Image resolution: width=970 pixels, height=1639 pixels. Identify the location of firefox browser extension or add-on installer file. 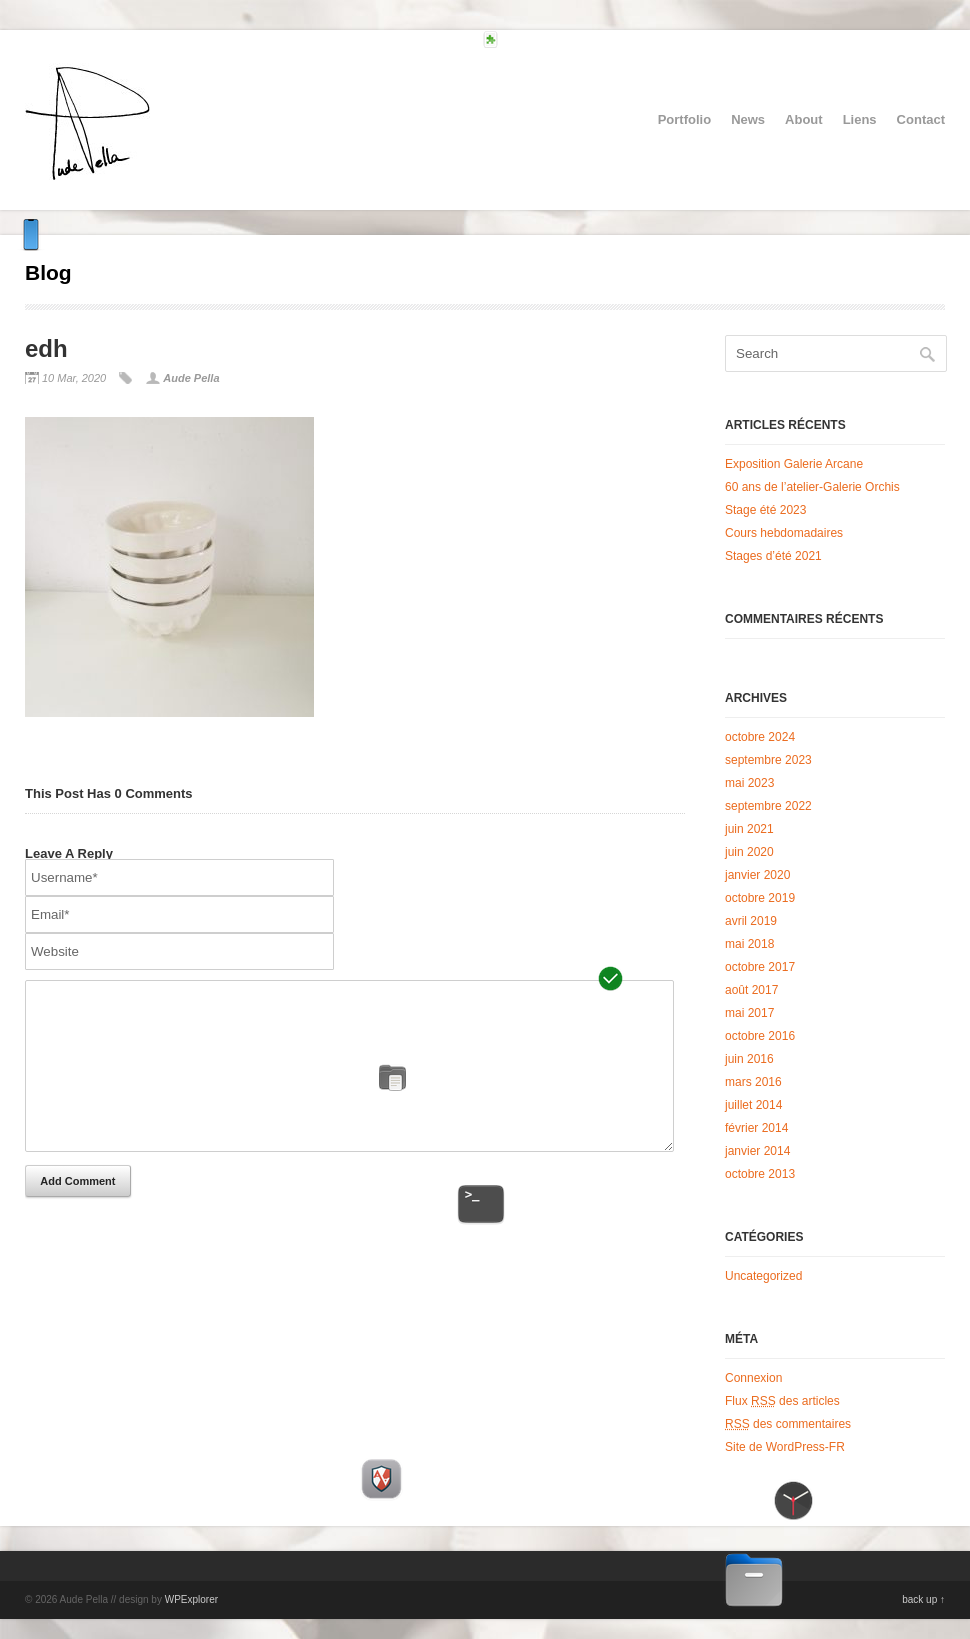
(490, 39).